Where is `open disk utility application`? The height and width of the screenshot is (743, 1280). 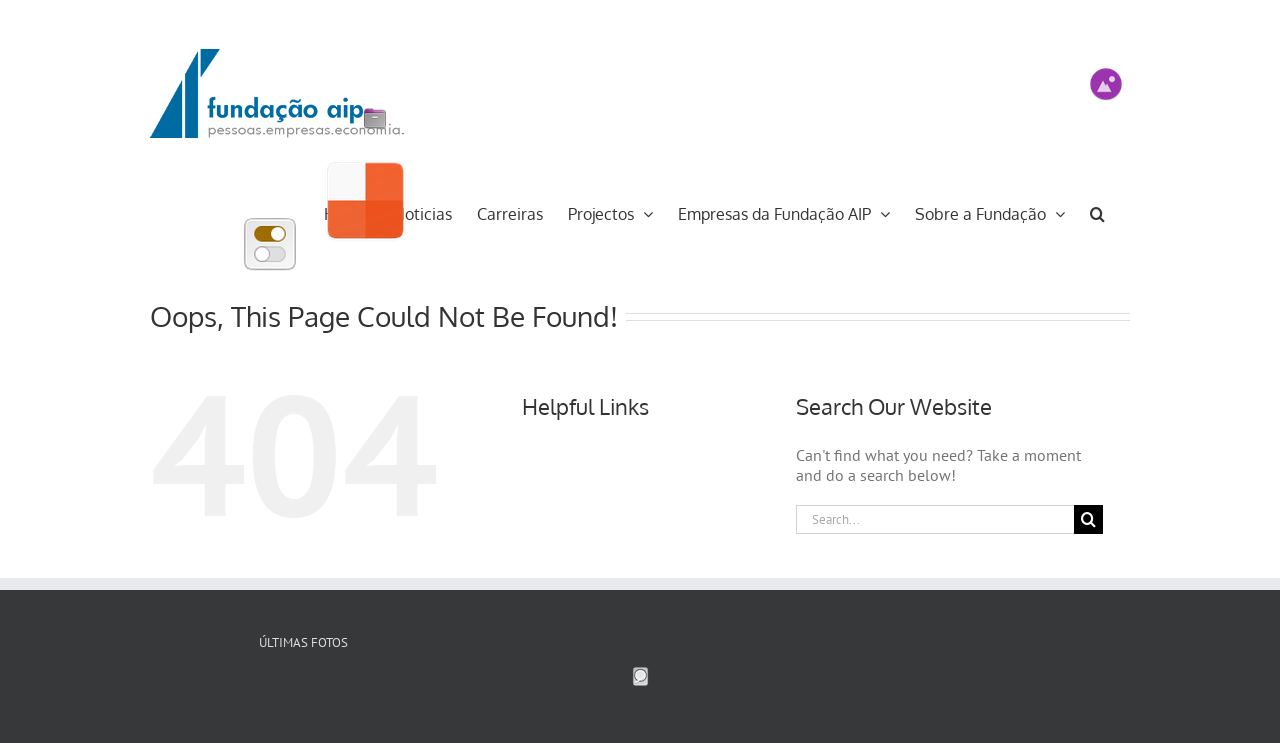
open disk utility application is located at coordinates (640, 676).